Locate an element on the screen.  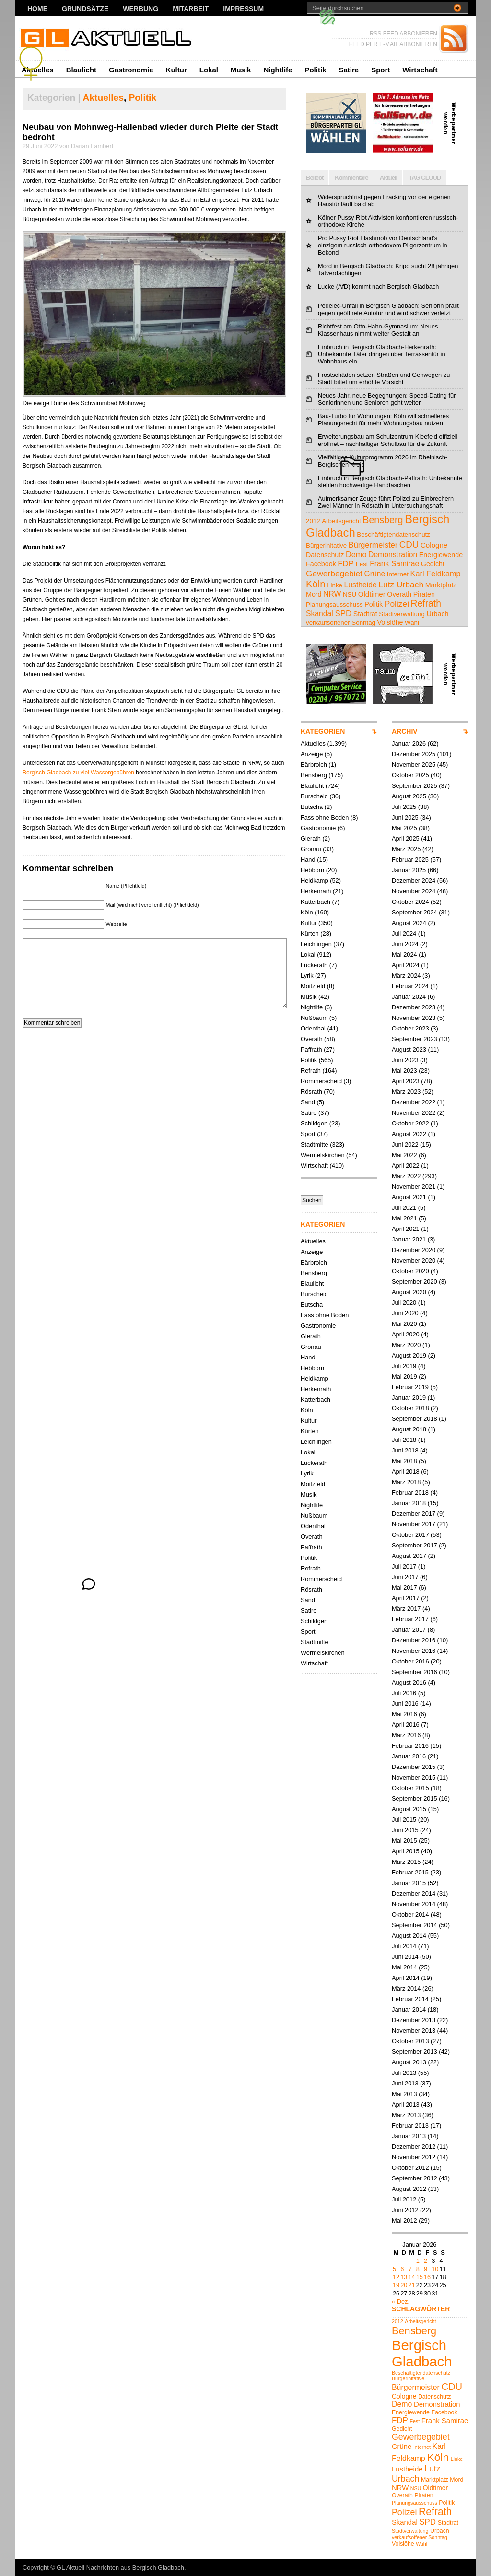
browse all folders is located at coordinates (352, 467).